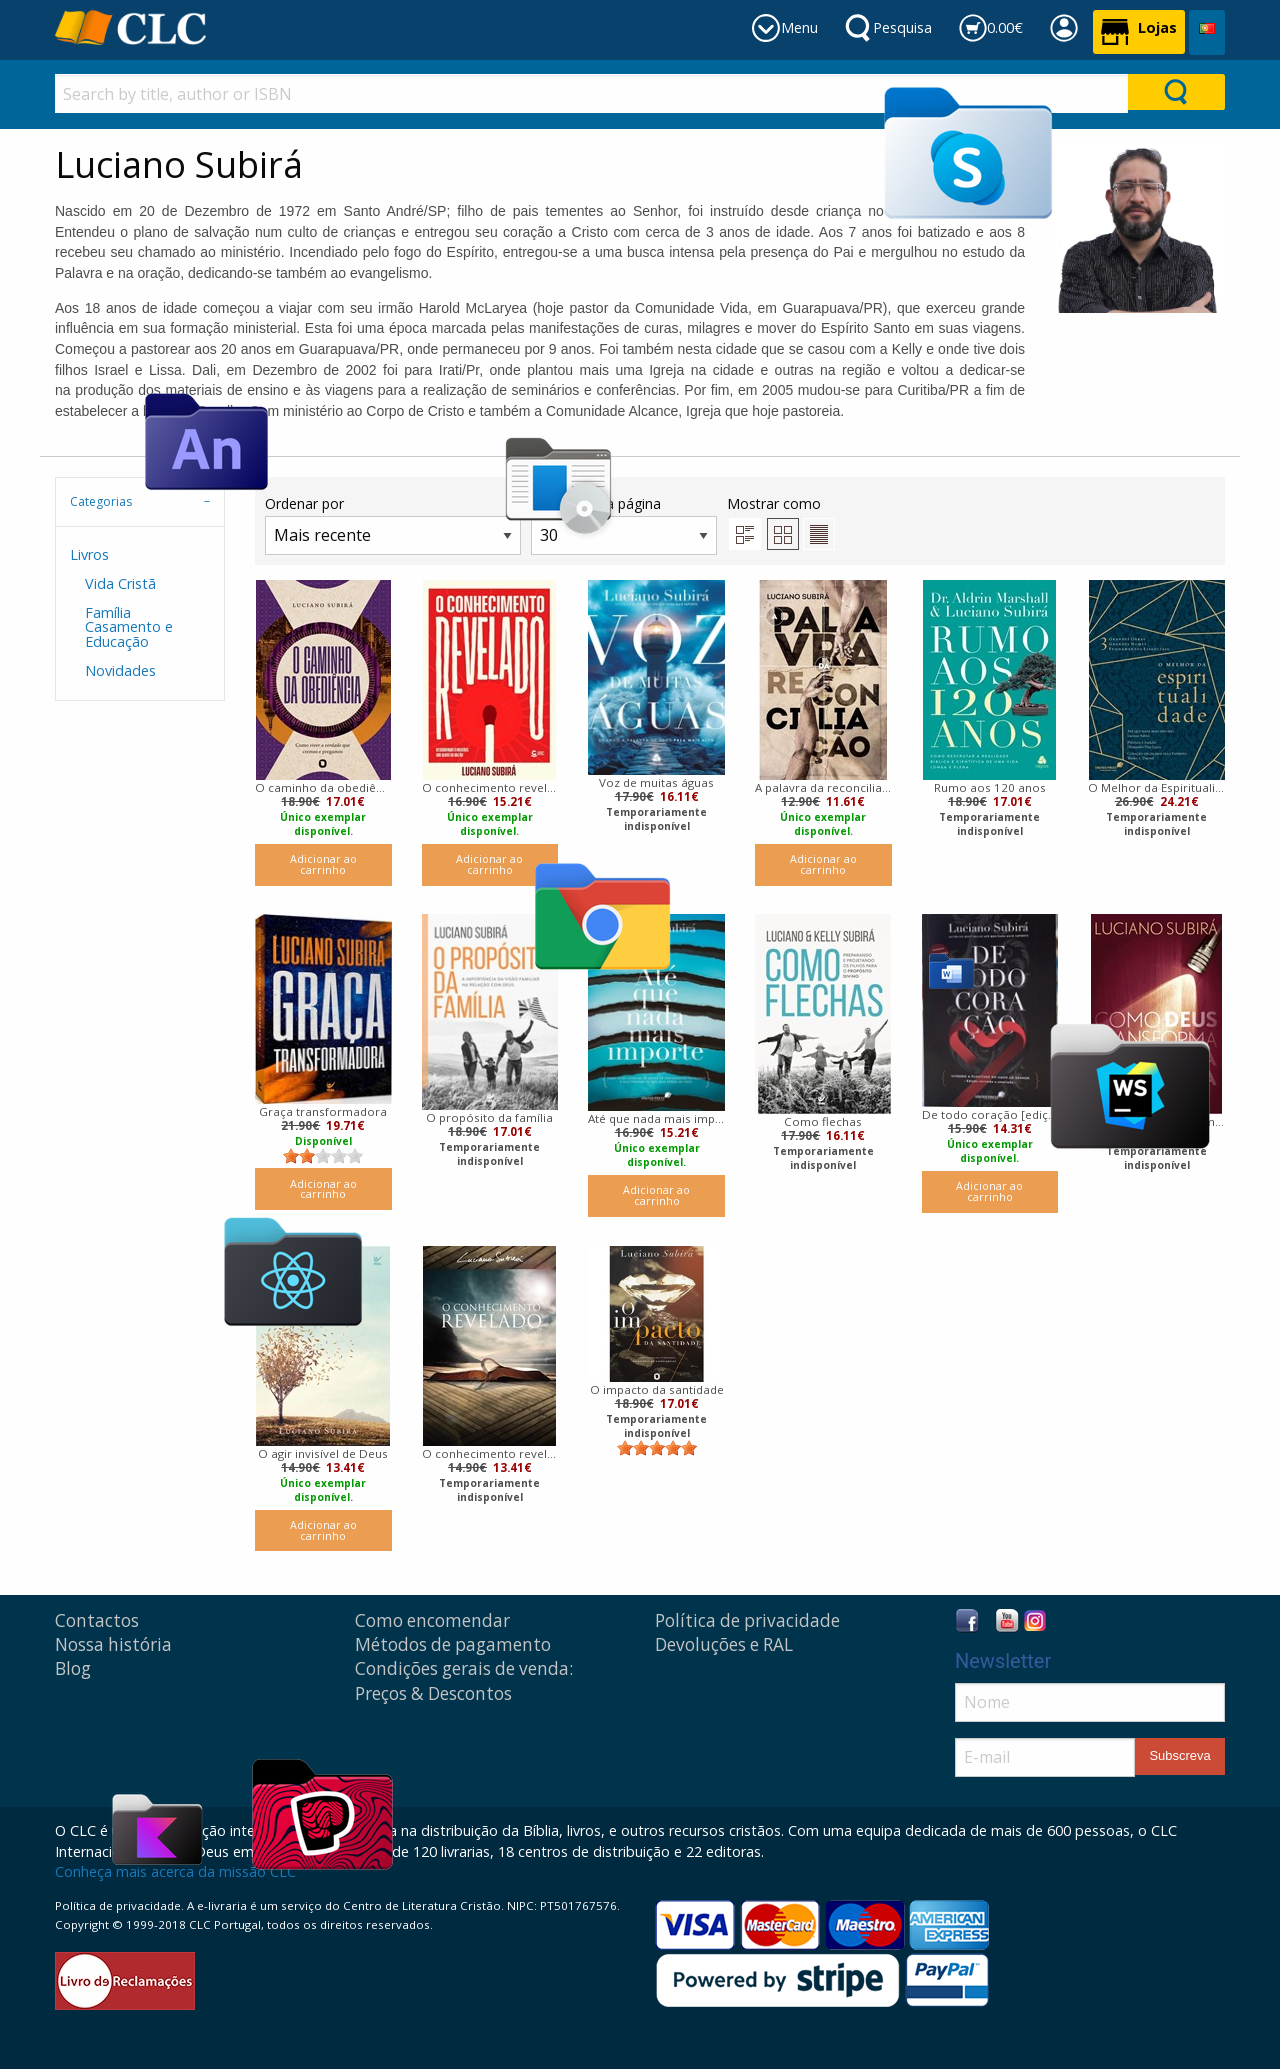 The width and height of the screenshot is (1280, 2069). I want to click on open adobe animate project files folder, so click(206, 445).